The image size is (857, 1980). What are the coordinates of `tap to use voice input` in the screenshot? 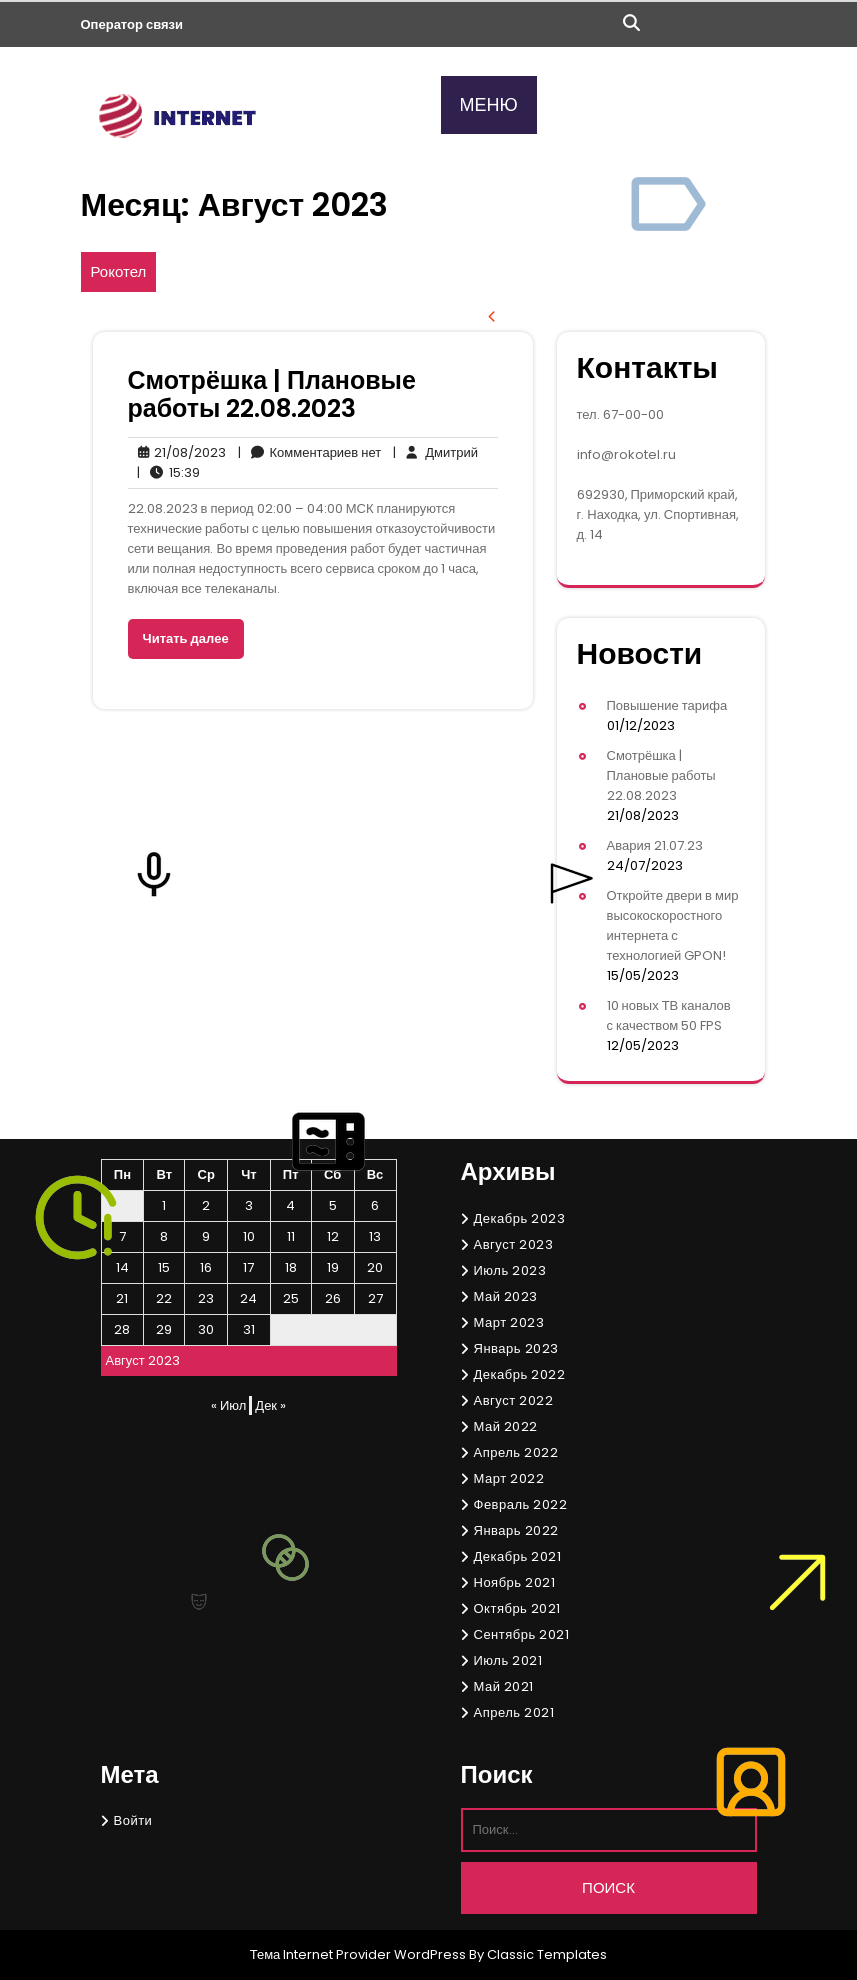 It's located at (154, 873).